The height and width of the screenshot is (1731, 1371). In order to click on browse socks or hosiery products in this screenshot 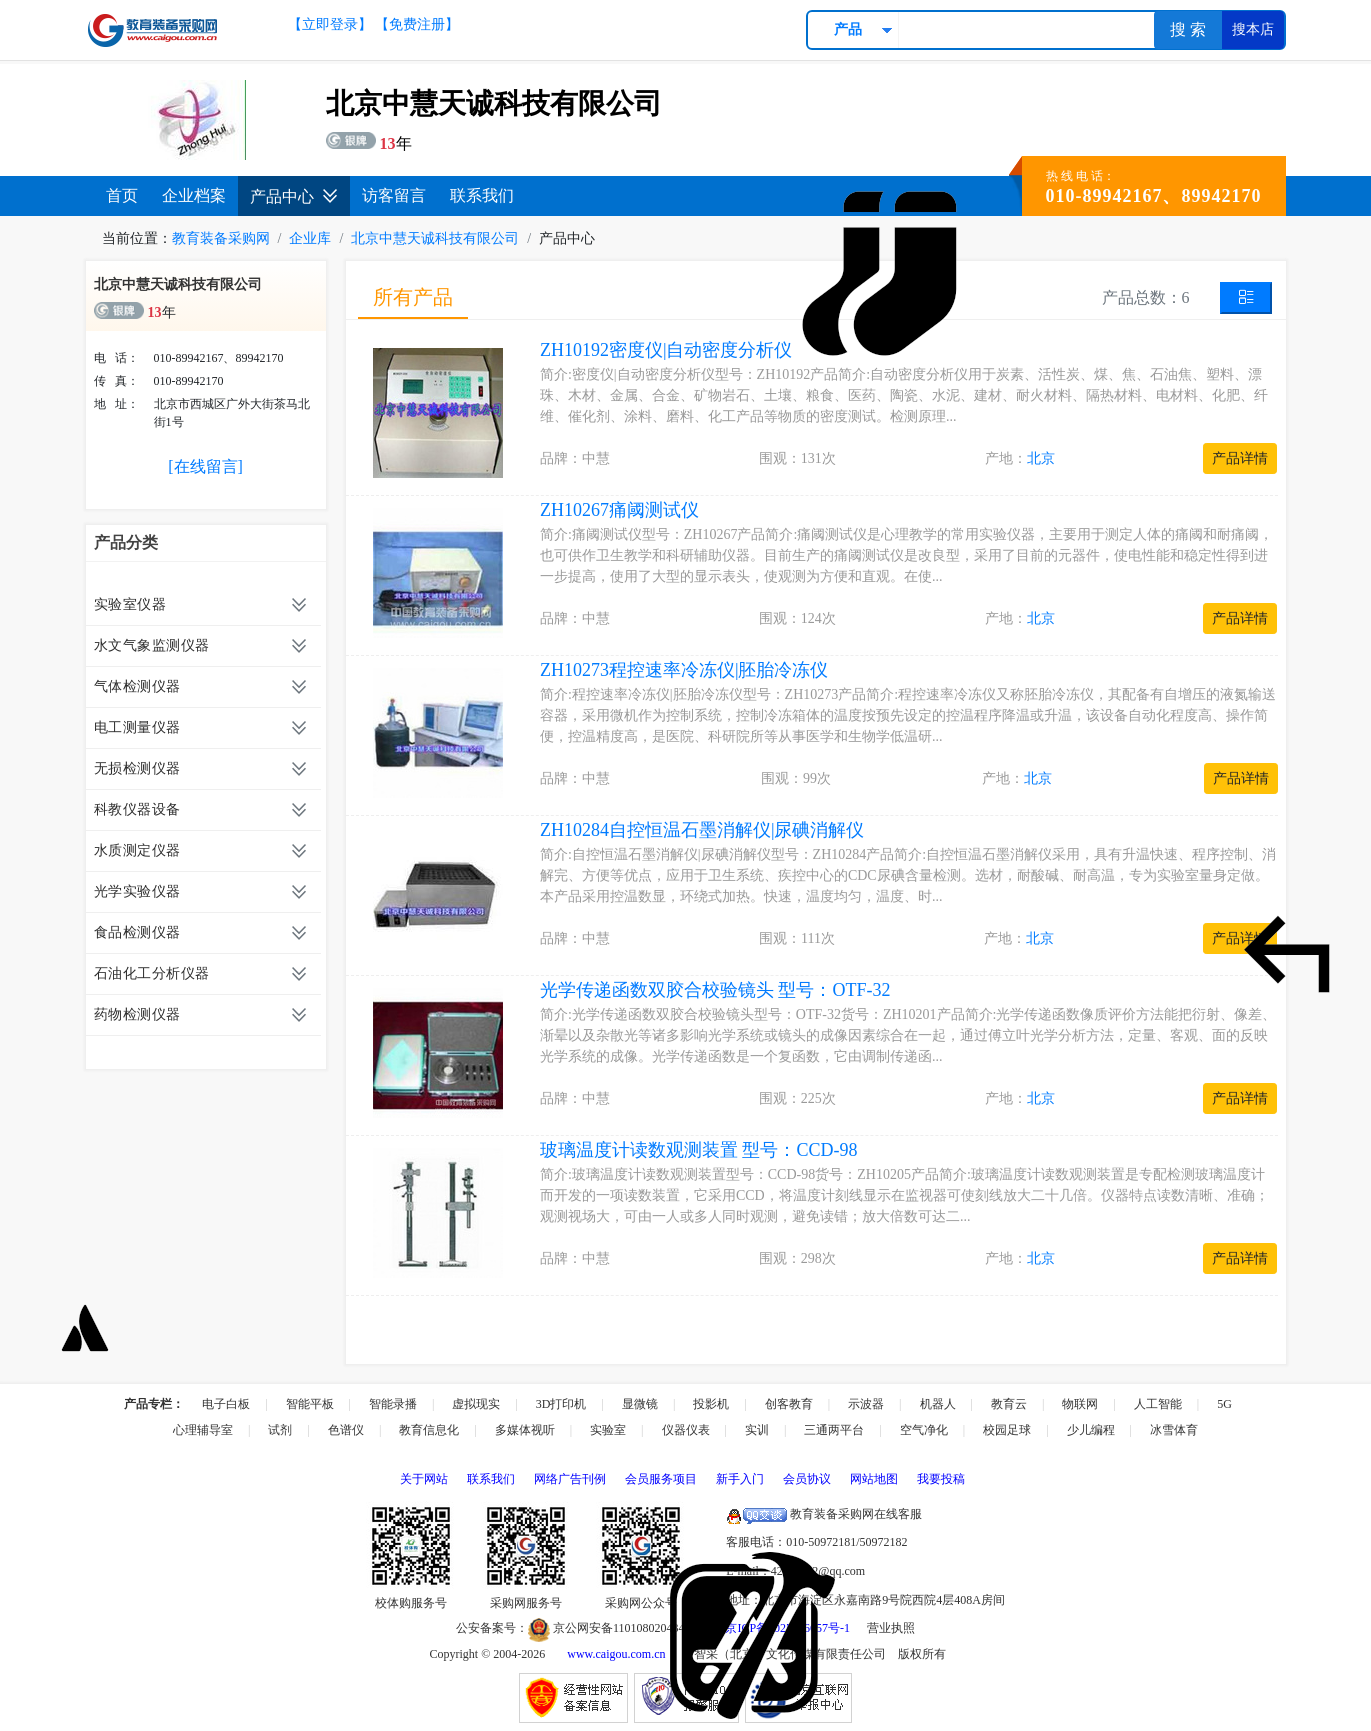, I will do `click(884, 273)`.